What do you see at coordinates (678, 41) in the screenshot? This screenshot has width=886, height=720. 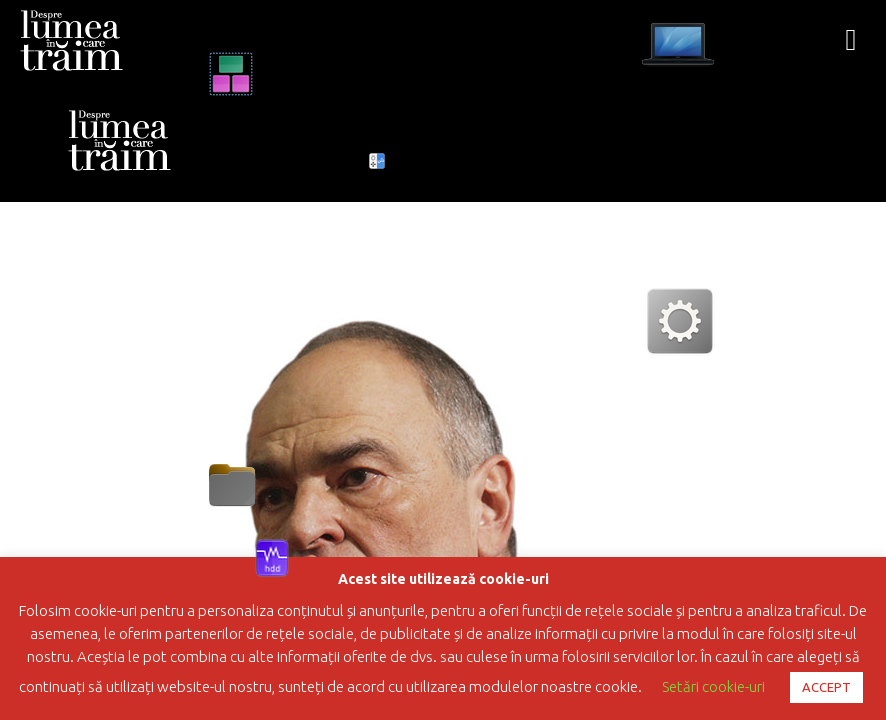 I see `represents a macbook device in system settings` at bounding box center [678, 41].